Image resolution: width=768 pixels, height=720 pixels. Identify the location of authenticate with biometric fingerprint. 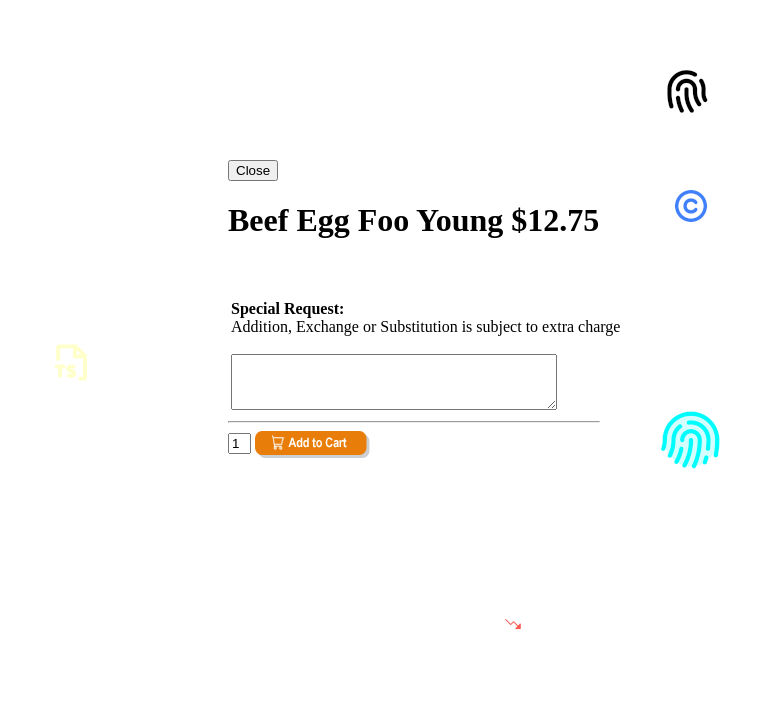
(691, 440).